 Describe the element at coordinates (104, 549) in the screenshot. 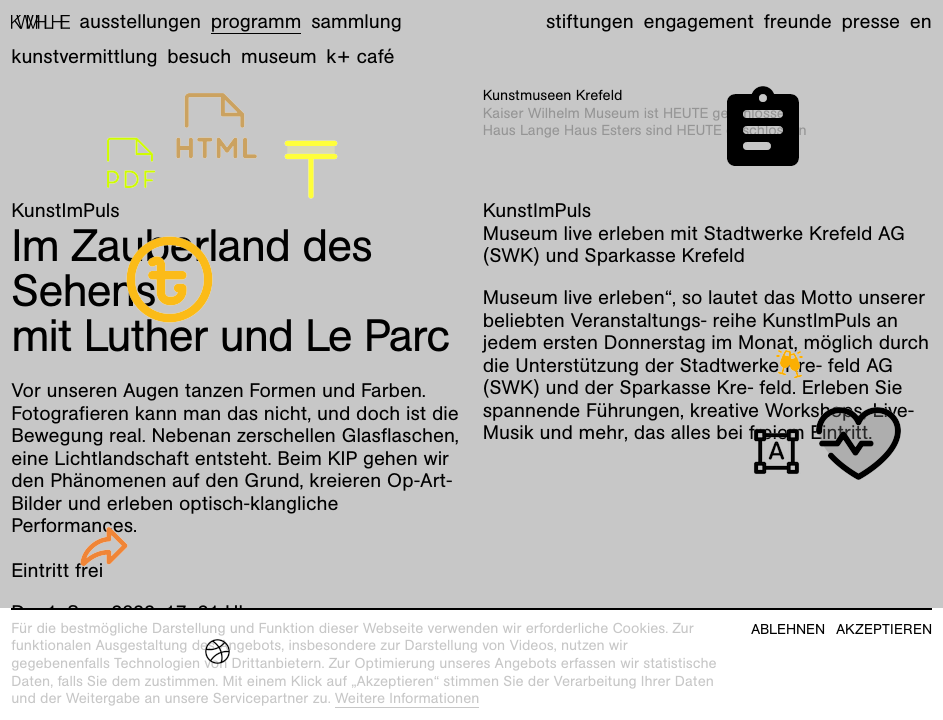

I see `share content with others` at that location.